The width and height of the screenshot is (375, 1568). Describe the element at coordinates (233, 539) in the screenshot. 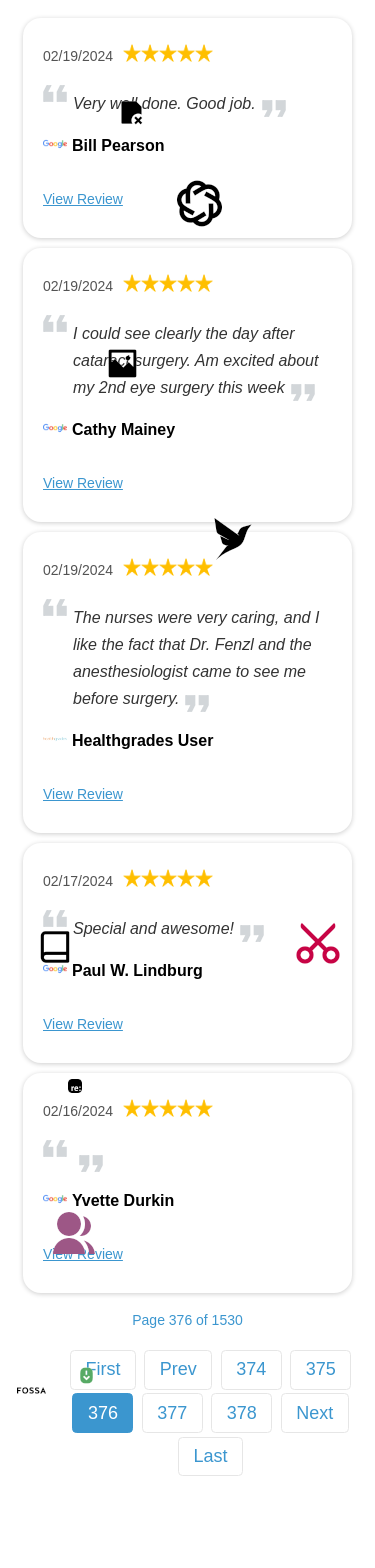

I see `fauna database service logo` at that location.